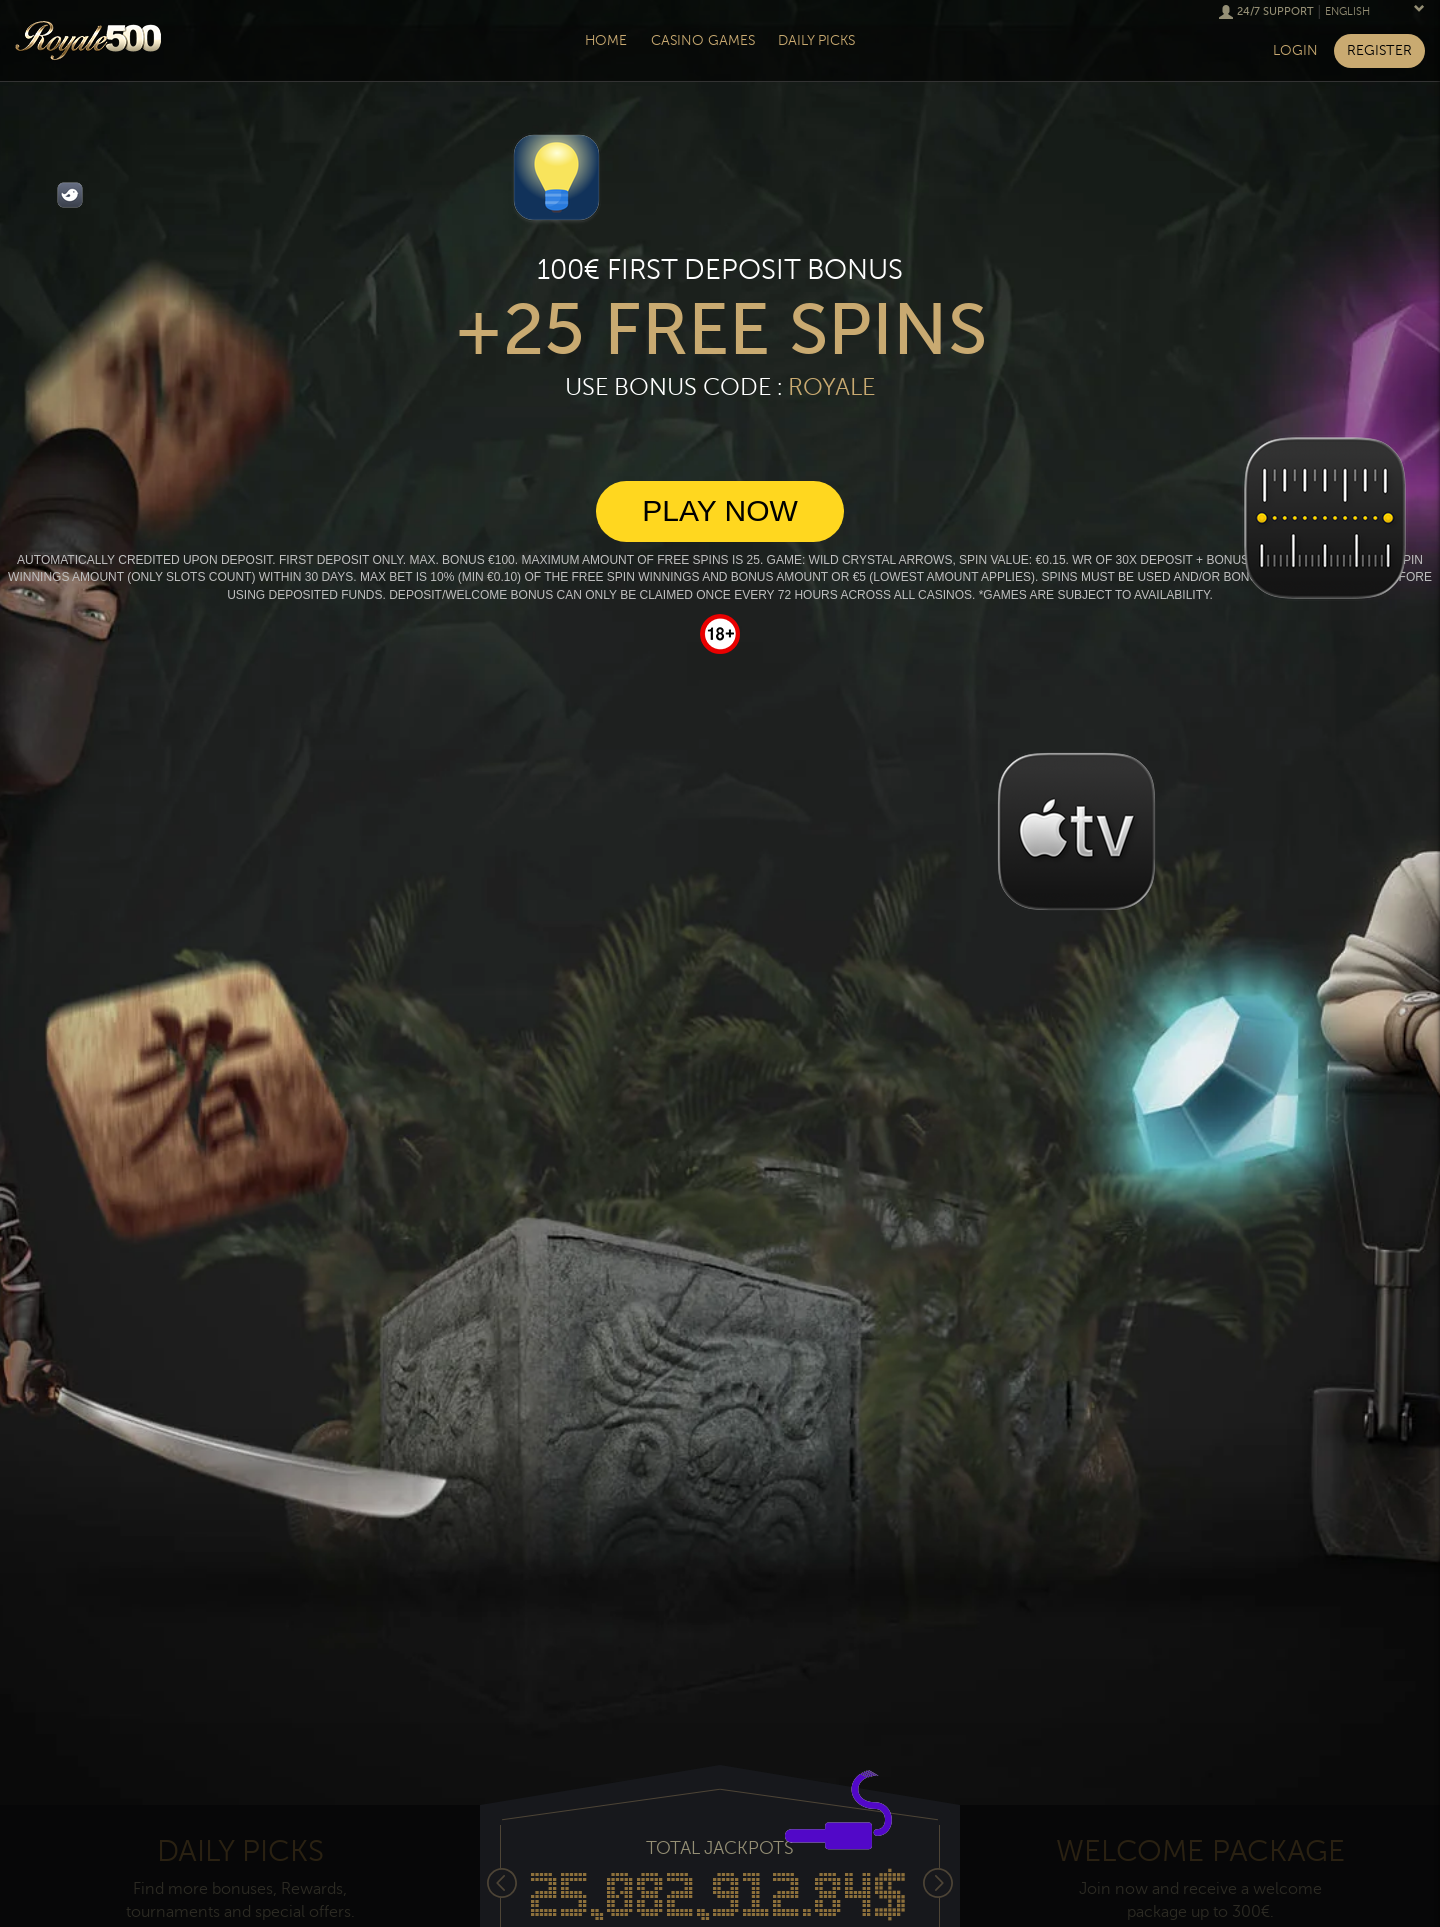  What do you see at coordinates (556, 177) in the screenshot?
I see `open photometric viewer app` at bounding box center [556, 177].